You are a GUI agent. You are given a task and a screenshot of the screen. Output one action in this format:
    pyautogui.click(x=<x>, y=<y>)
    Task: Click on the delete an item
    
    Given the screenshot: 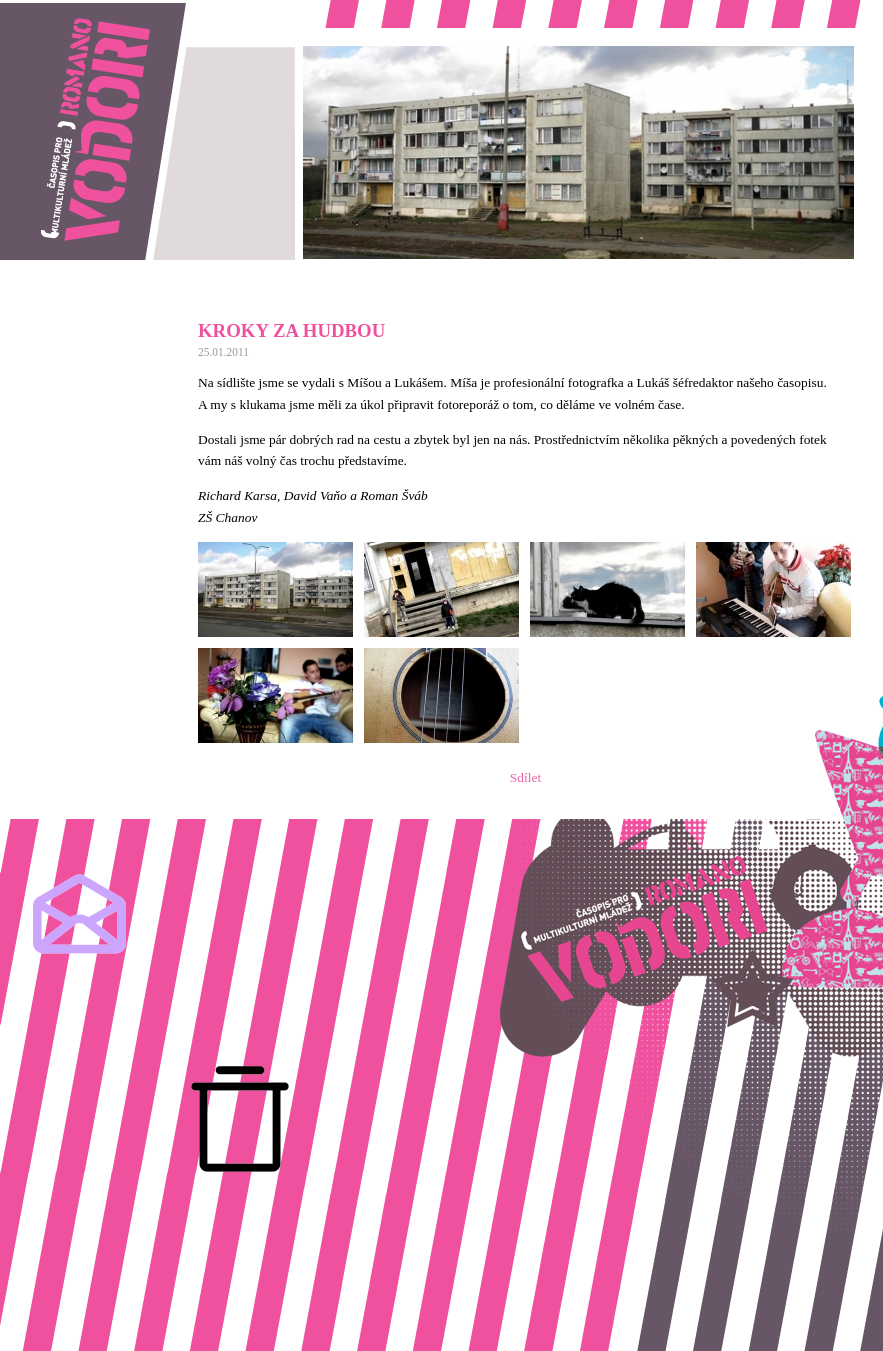 What is the action you would take?
    pyautogui.click(x=240, y=1123)
    